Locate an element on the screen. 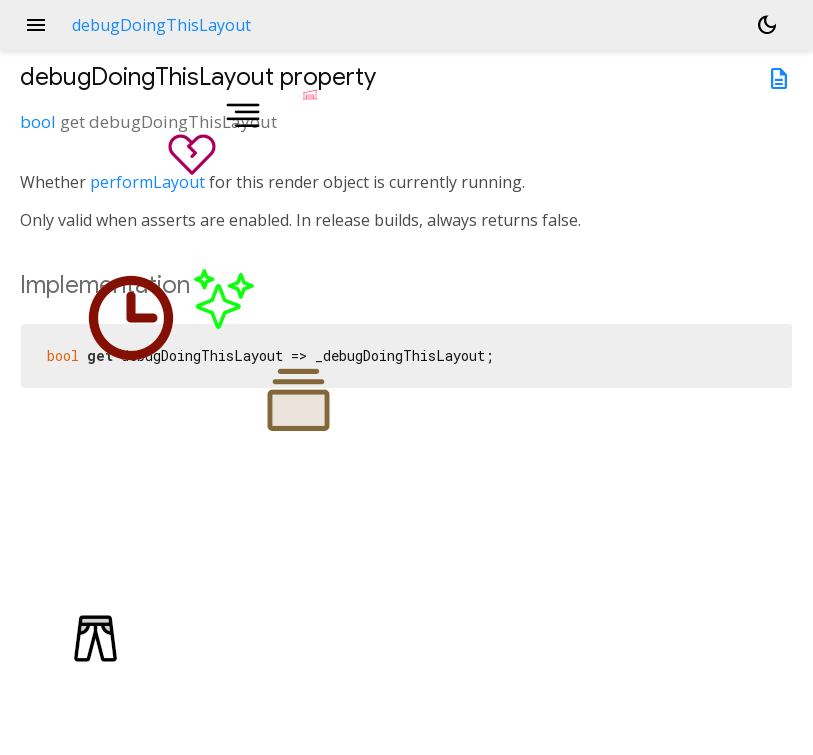 The image size is (813, 755). indicates AI-generated or enhanced content is located at coordinates (224, 299).